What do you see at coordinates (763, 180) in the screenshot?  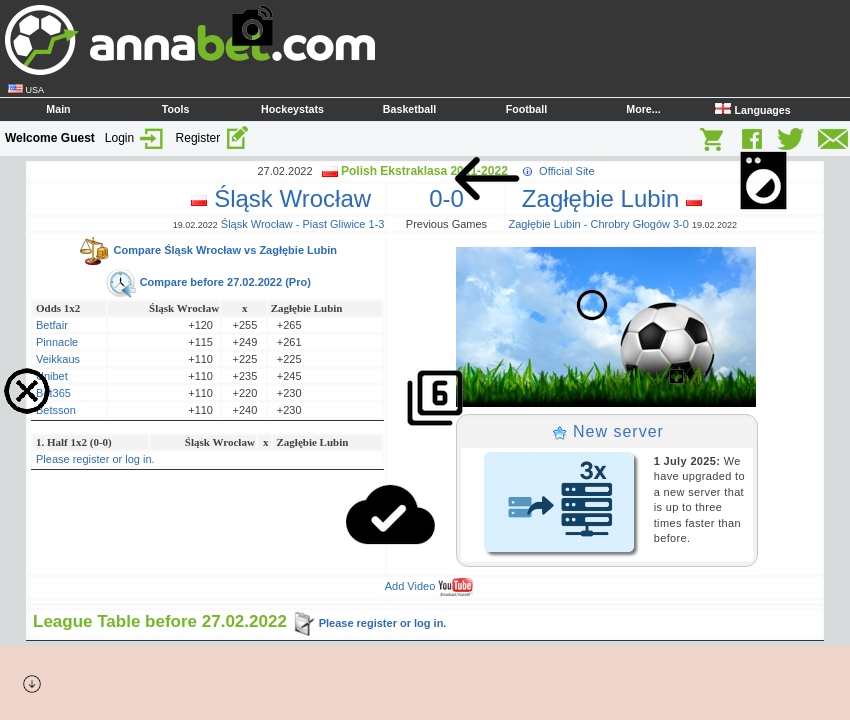 I see `find nearby laundromats or laundry services` at bounding box center [763, 180].